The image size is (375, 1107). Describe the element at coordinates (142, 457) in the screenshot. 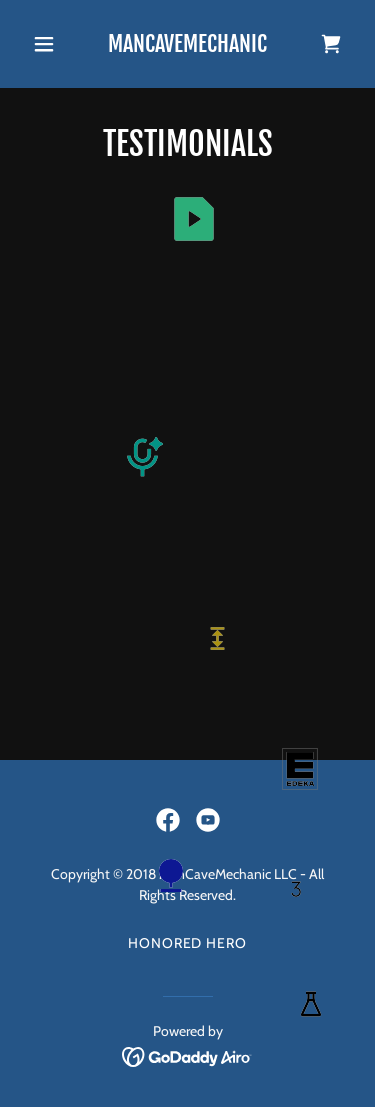

I see `activate AI-powered voice input` at that location.